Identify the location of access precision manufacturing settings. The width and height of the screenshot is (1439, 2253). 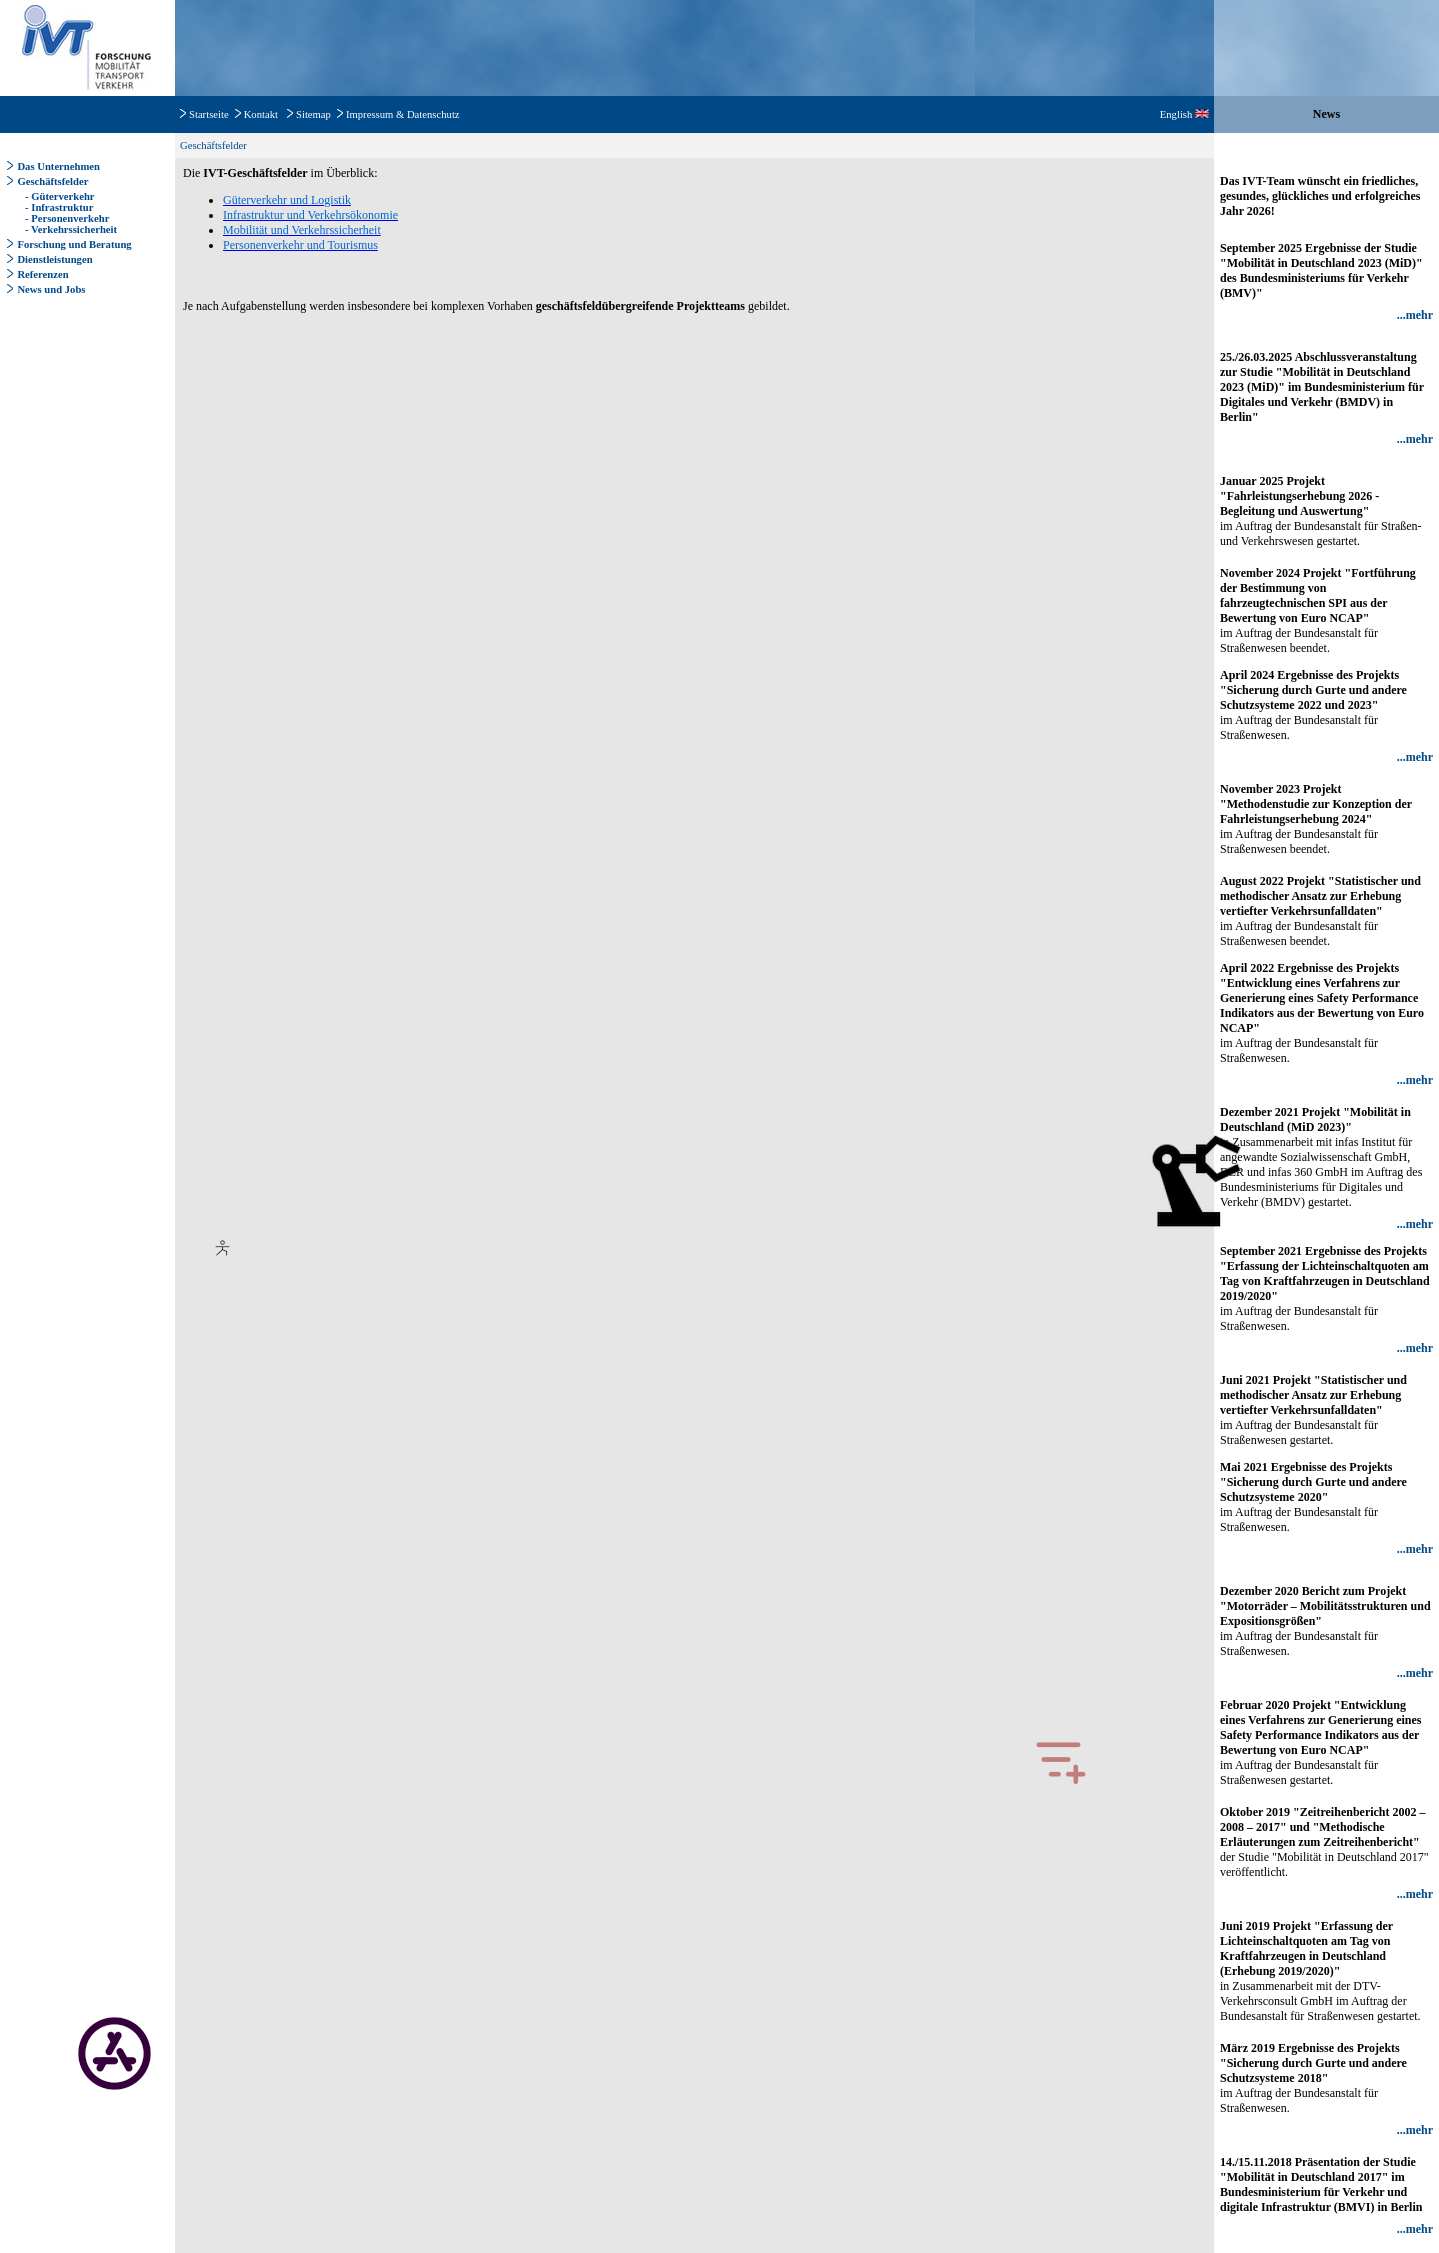
(1196, 1183).